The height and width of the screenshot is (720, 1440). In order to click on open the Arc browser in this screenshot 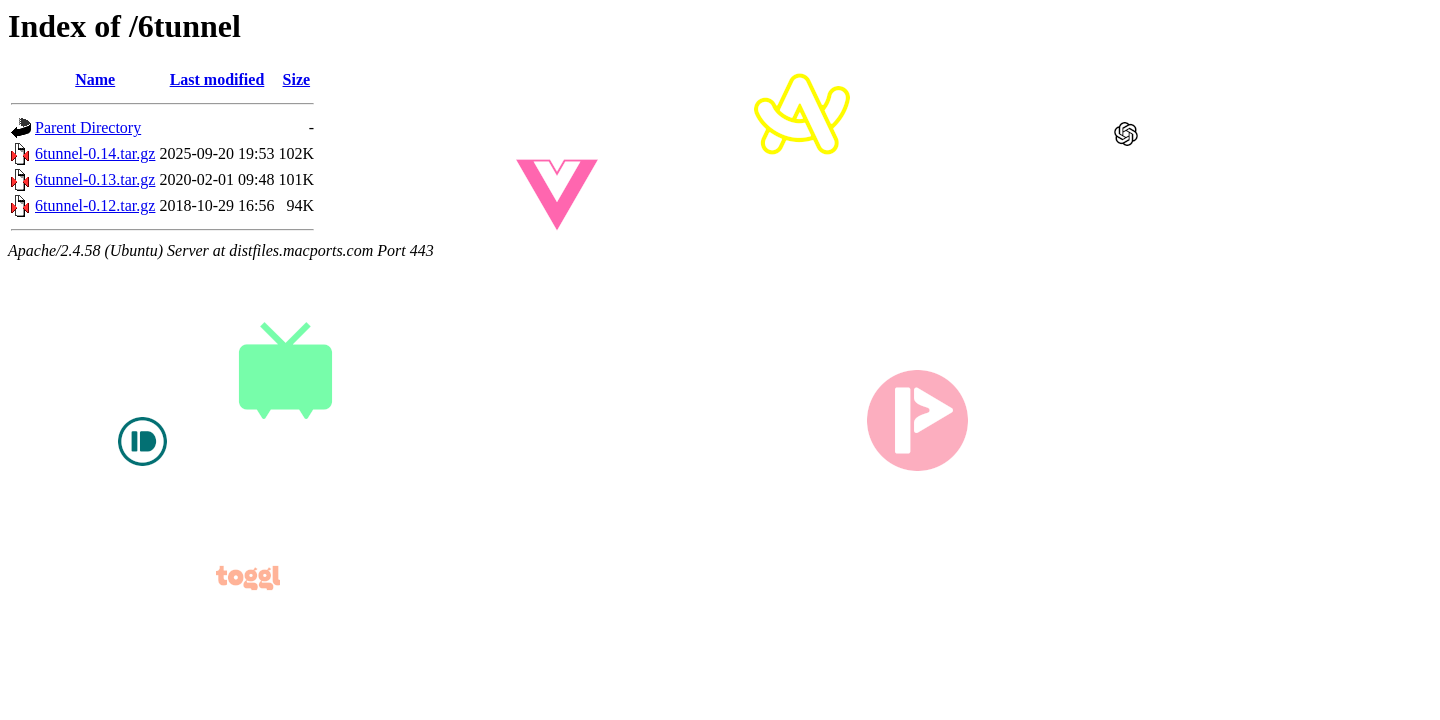, I will do `click(802, 114)`.